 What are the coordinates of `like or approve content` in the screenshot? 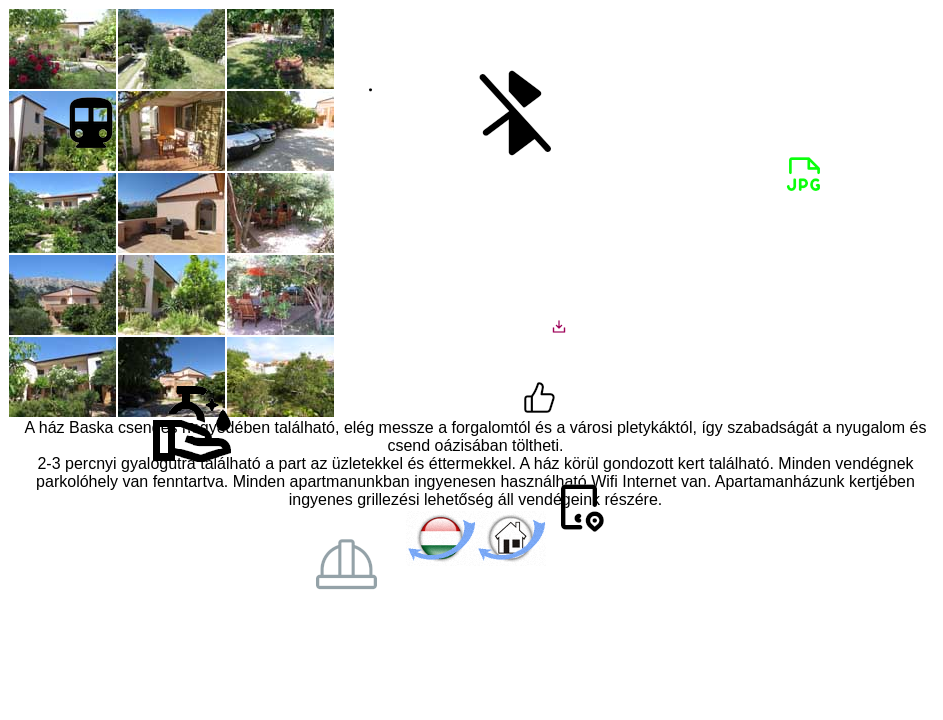 It's located at (539, 397).